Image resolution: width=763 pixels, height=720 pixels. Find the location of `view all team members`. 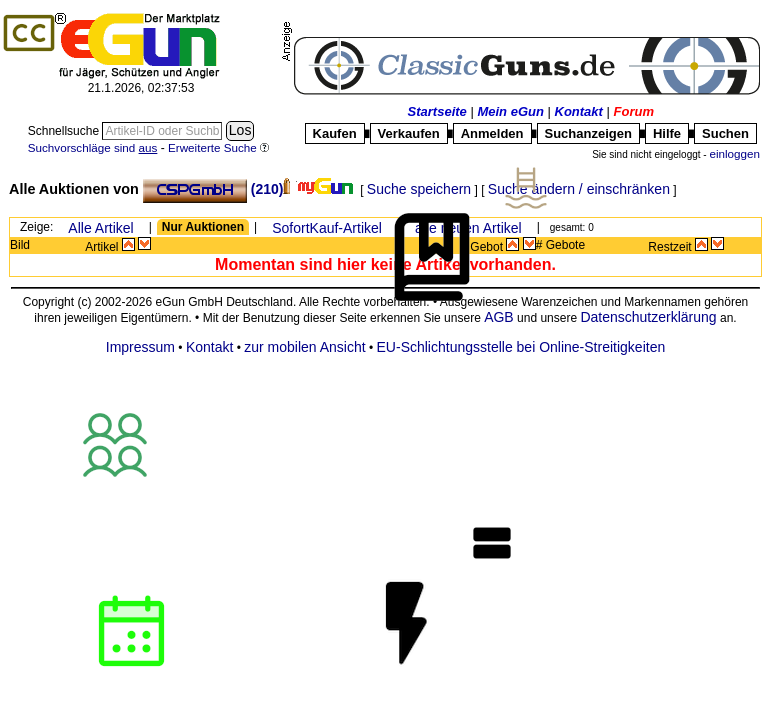

view all team members is located at coordinates (115, 445).